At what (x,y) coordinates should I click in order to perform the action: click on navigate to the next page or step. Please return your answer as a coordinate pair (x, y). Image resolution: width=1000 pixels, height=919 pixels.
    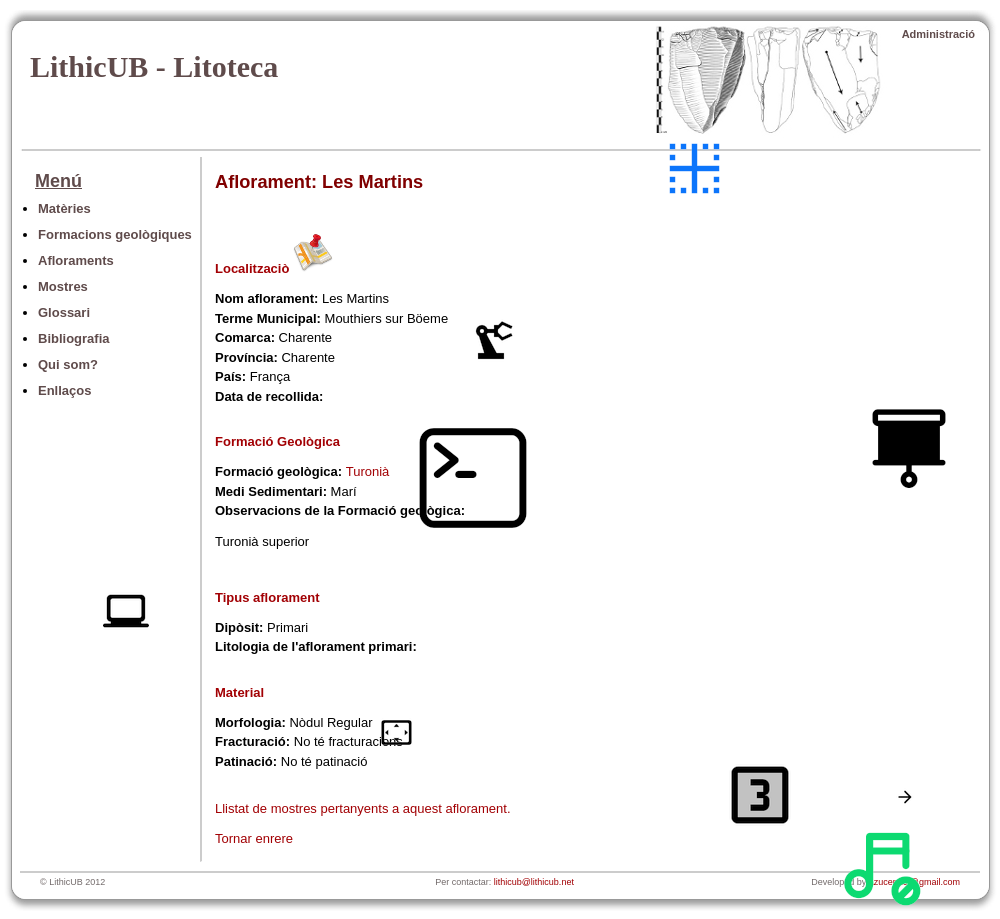
    Looking at the image, I should click on (905, 797).